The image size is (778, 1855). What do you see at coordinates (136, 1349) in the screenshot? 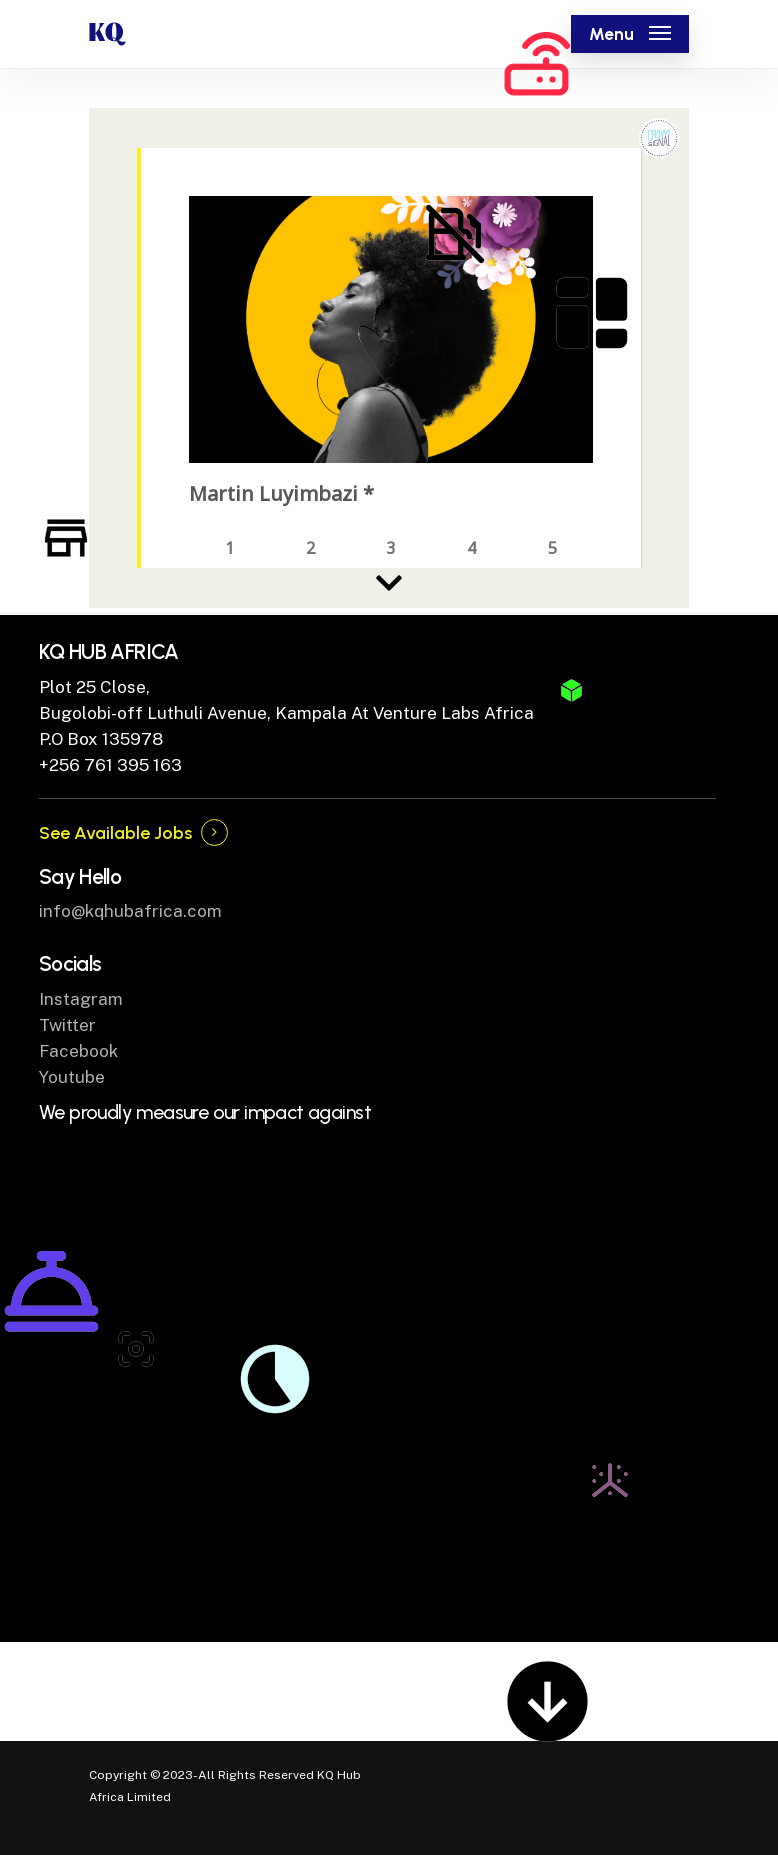
I see `capture a screenshot or photo` at bounding box center [136, 1349].